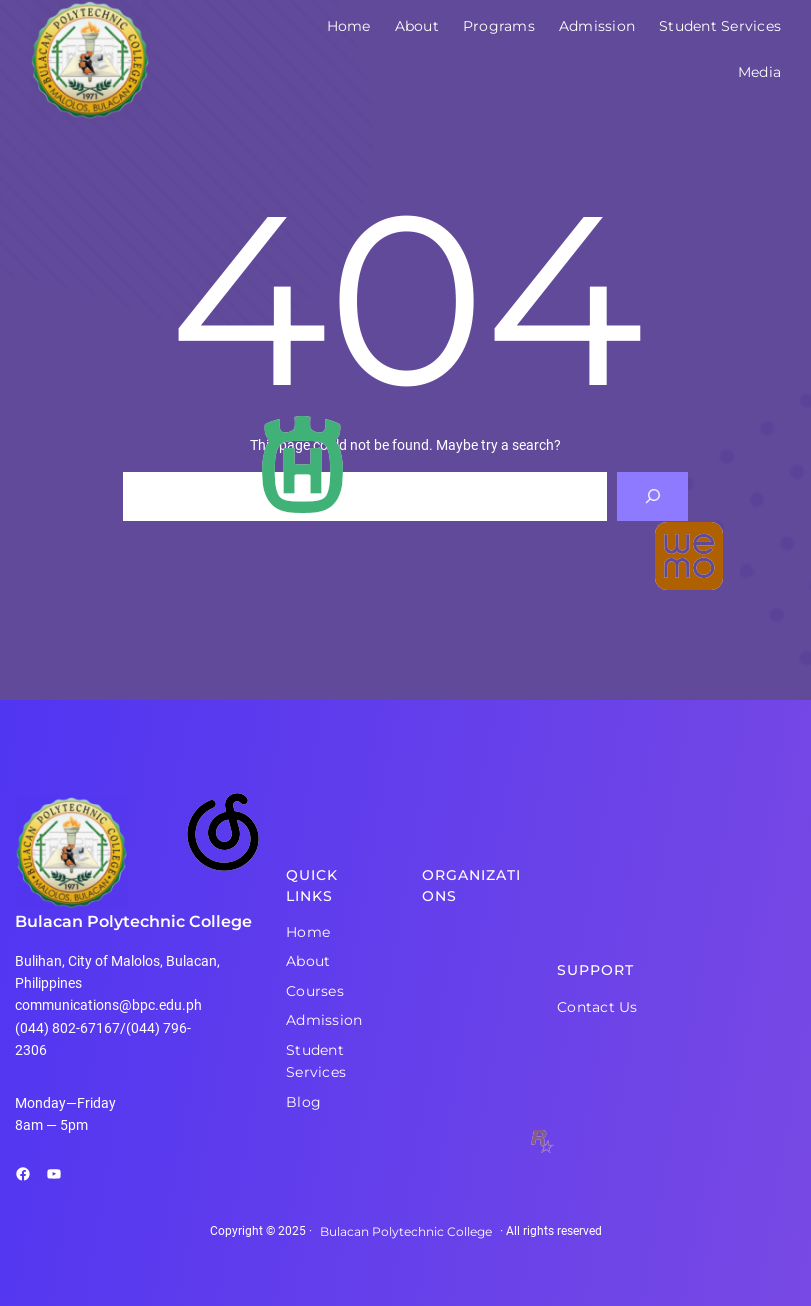  What do you see at coordinates (302, 464) in the screenshot?
I see `husqvarna brand logo` at bounding box center [302, 464].